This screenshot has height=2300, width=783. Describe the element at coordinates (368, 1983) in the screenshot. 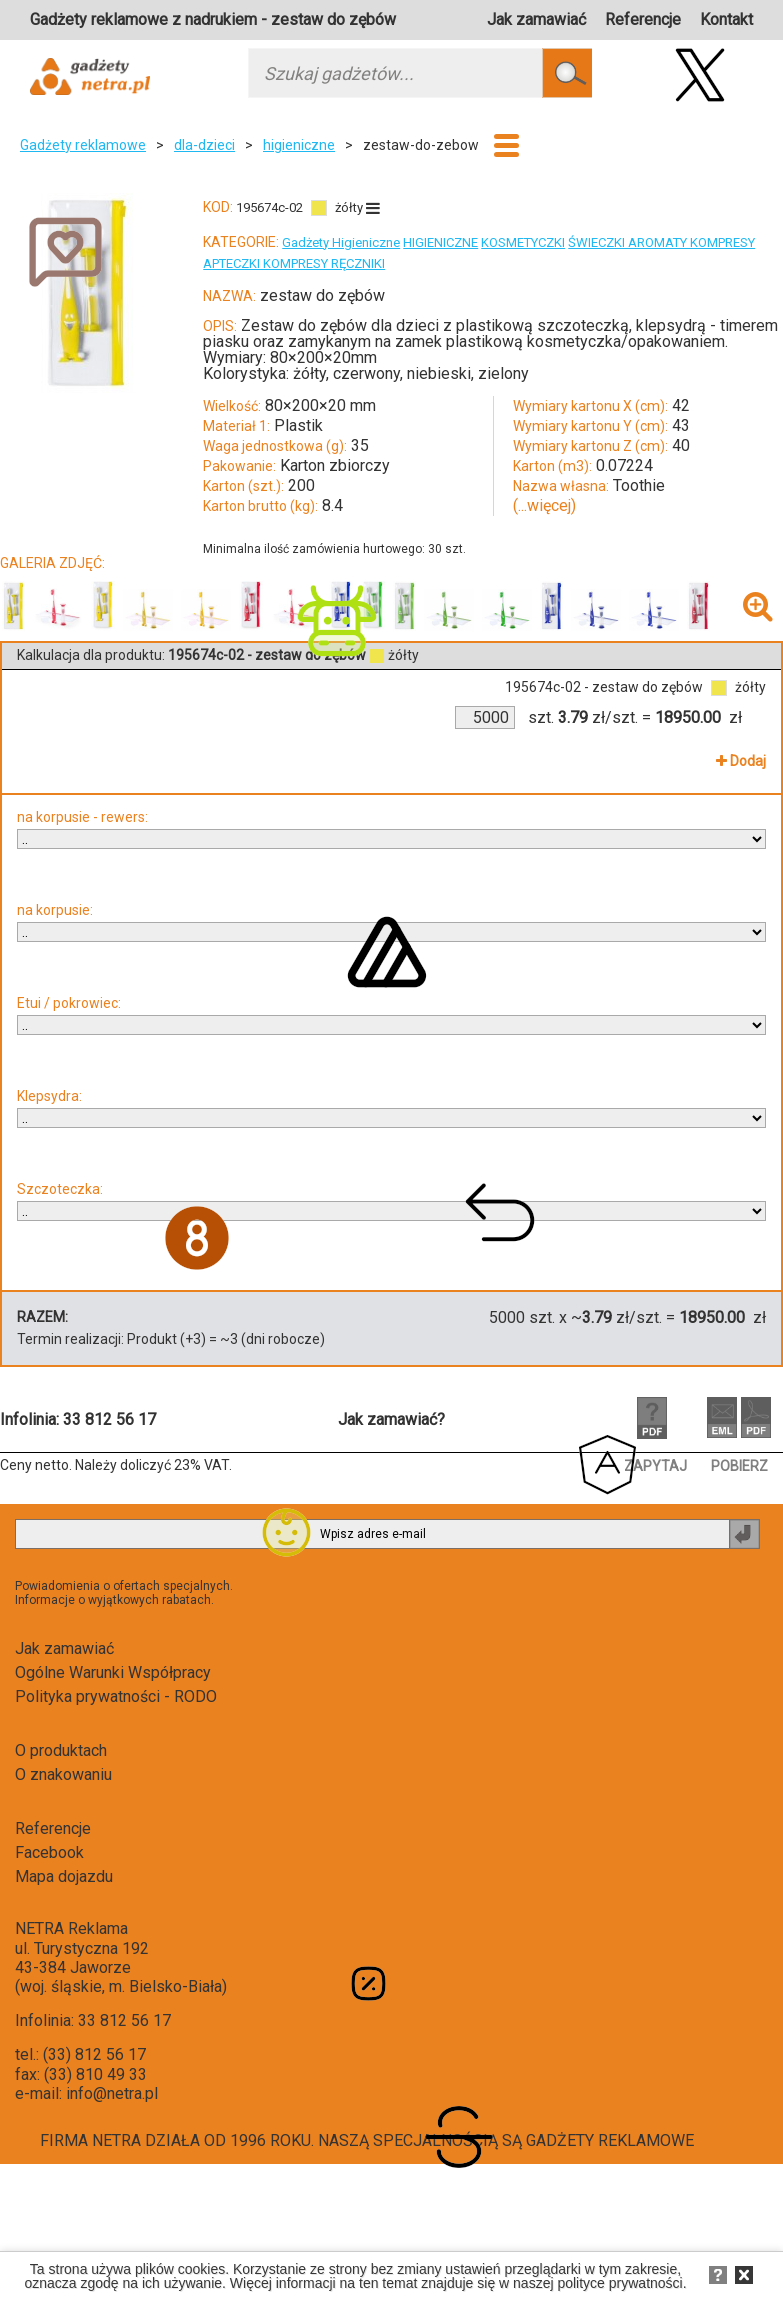

I see `view discount or promotional offer` at that location.